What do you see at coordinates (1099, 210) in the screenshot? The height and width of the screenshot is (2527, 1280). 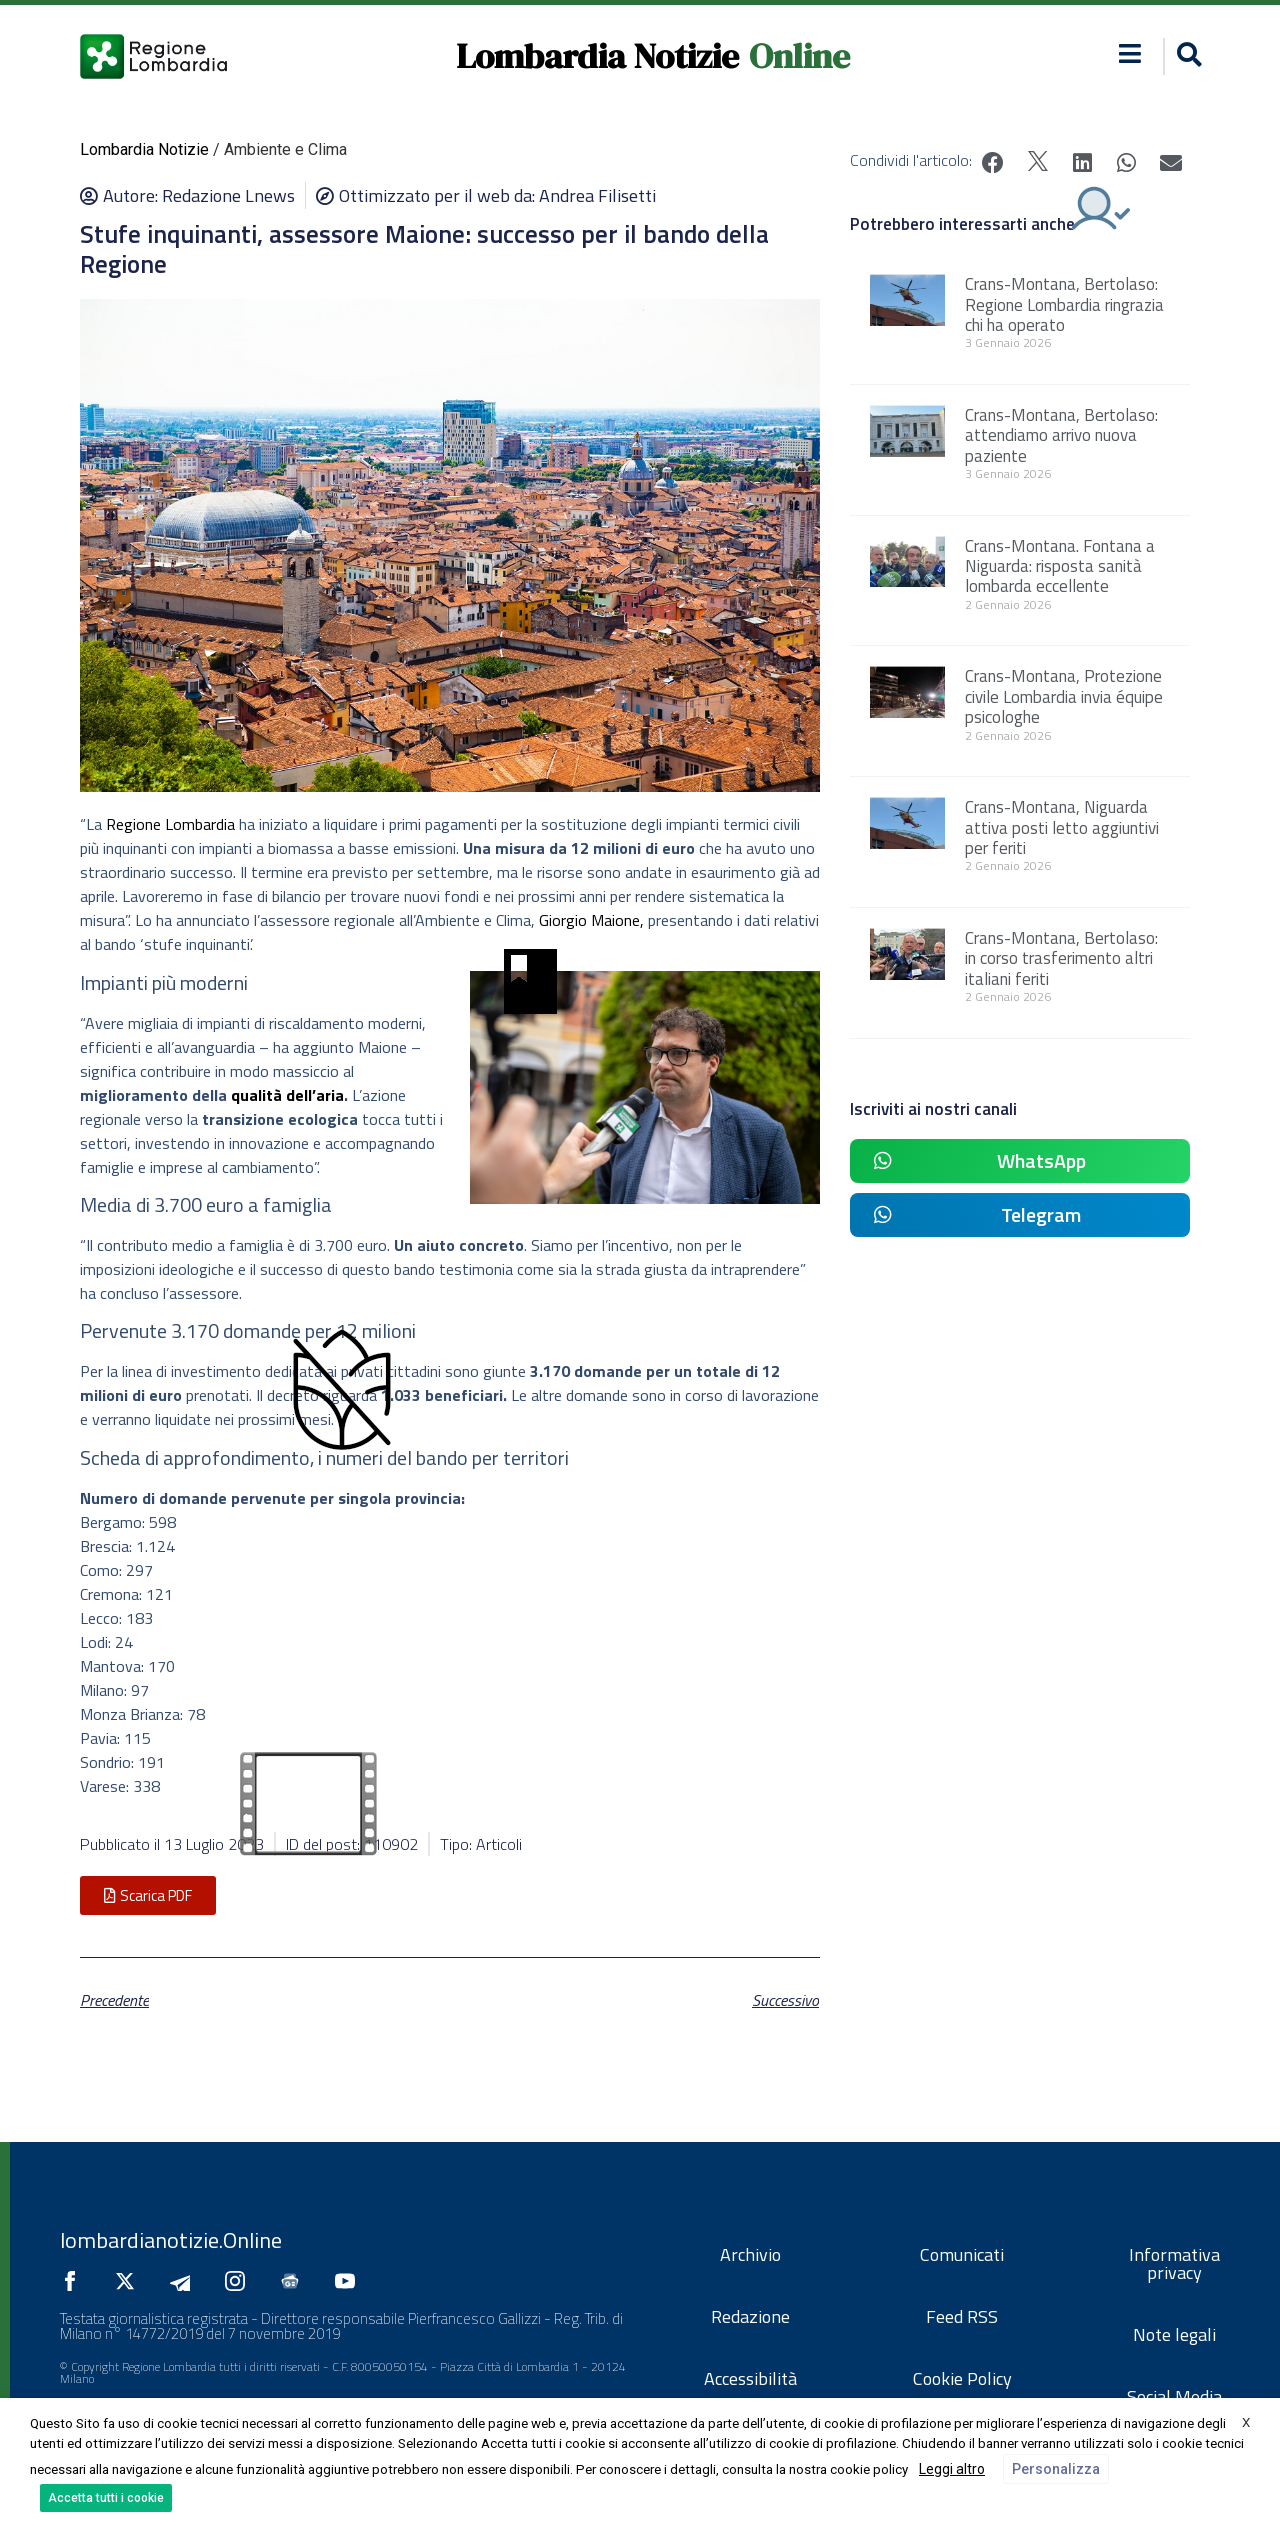 I see `confirm or verify a user account` at bounding box center [1099, 210].